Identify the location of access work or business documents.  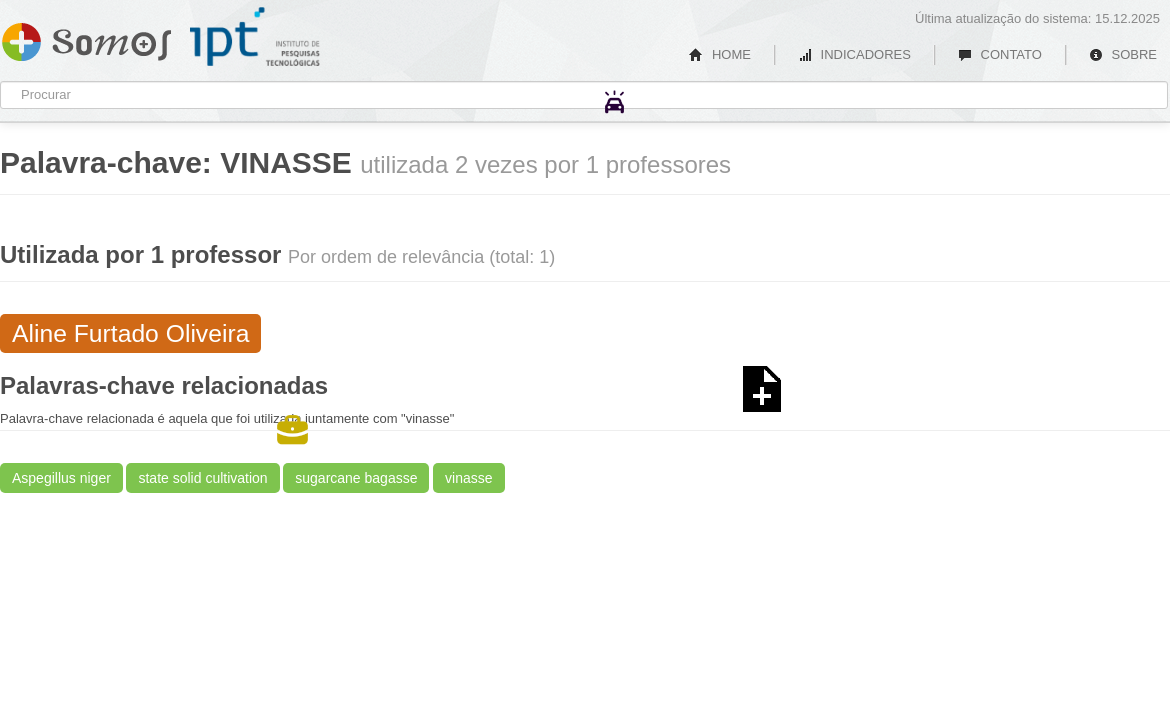
(292, 430).